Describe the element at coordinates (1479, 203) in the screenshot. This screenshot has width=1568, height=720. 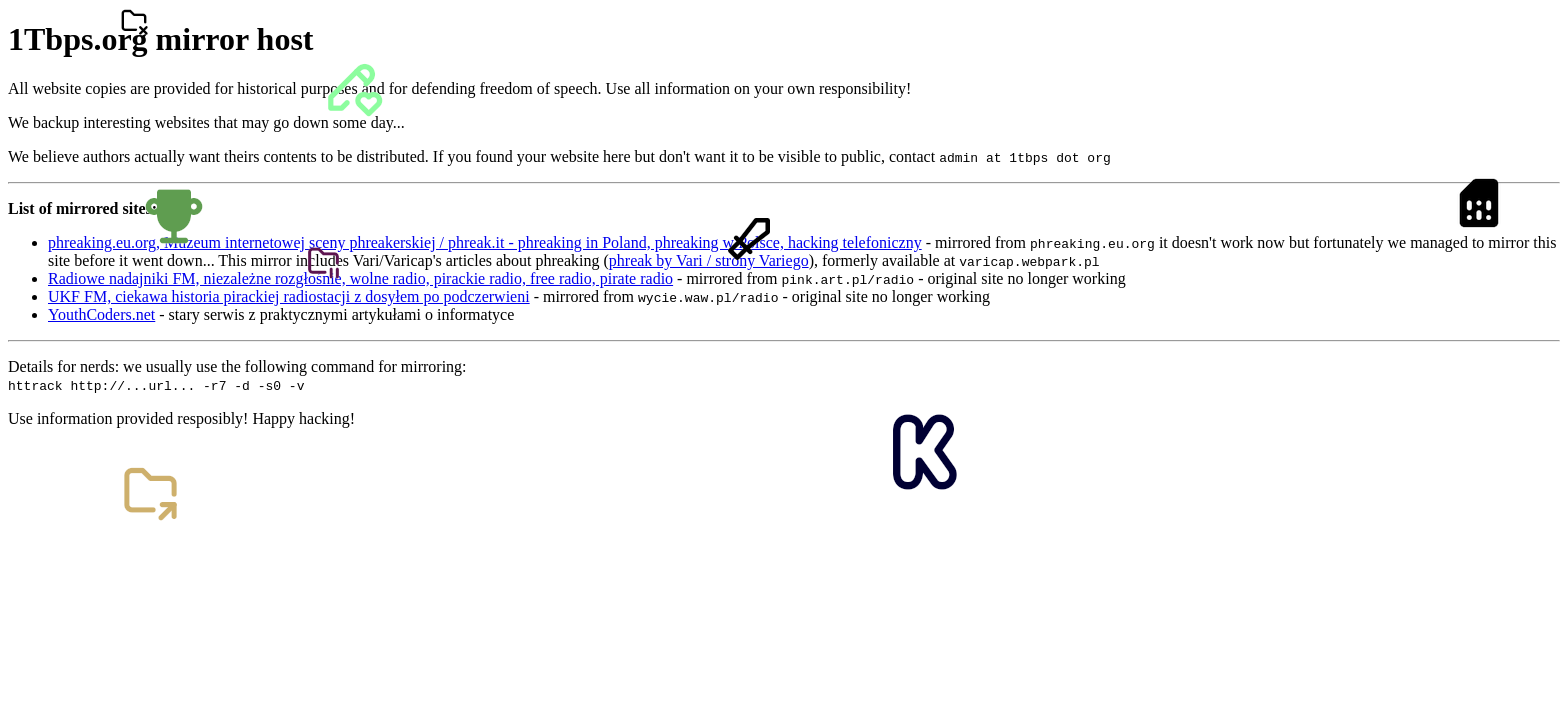
I see `manage sim card settings` at that location.